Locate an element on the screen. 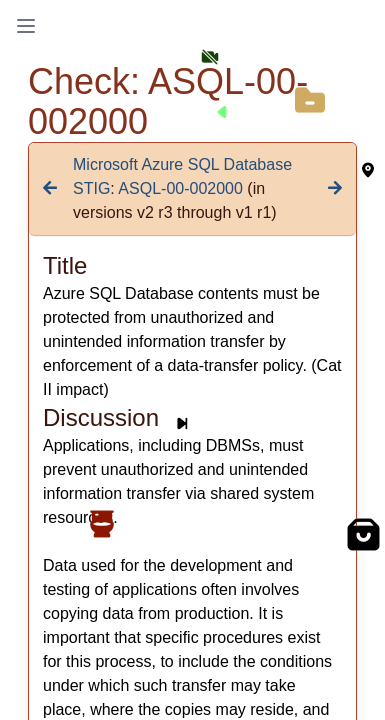 This screenshot has width=385, height=720. view pinned location on map is located at coordinates (368, 170).